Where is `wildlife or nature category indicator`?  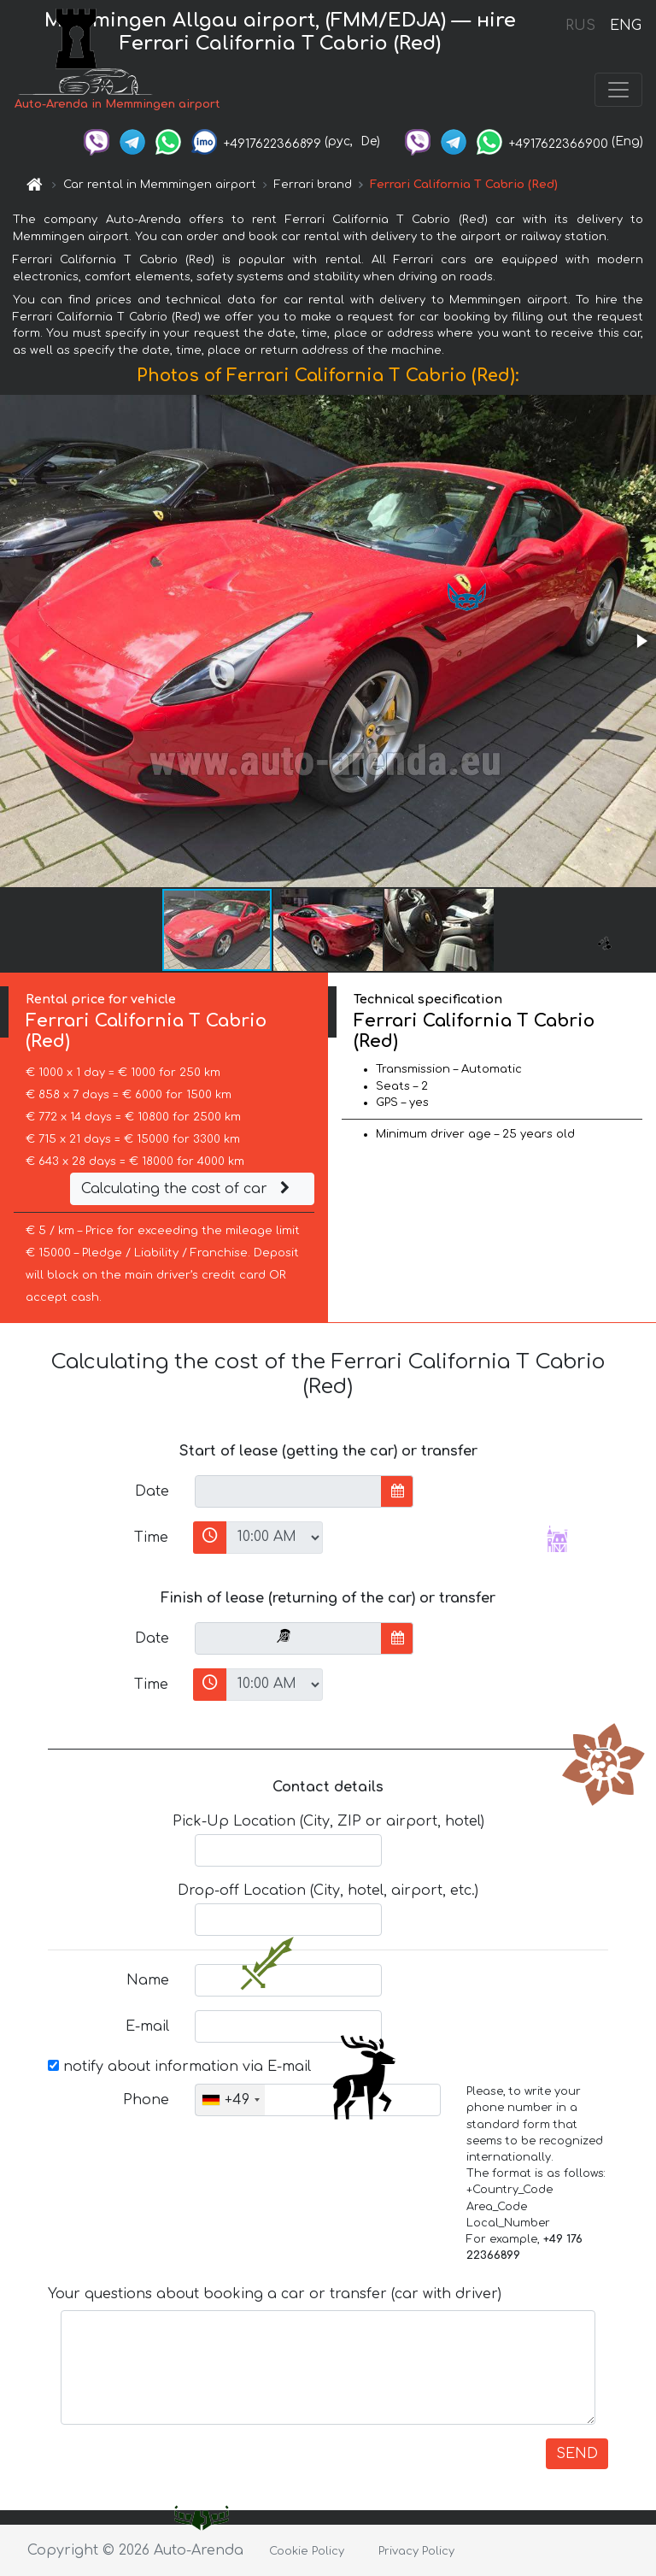
wildlife or nature category indicator is located at coordinates (364, 2077).